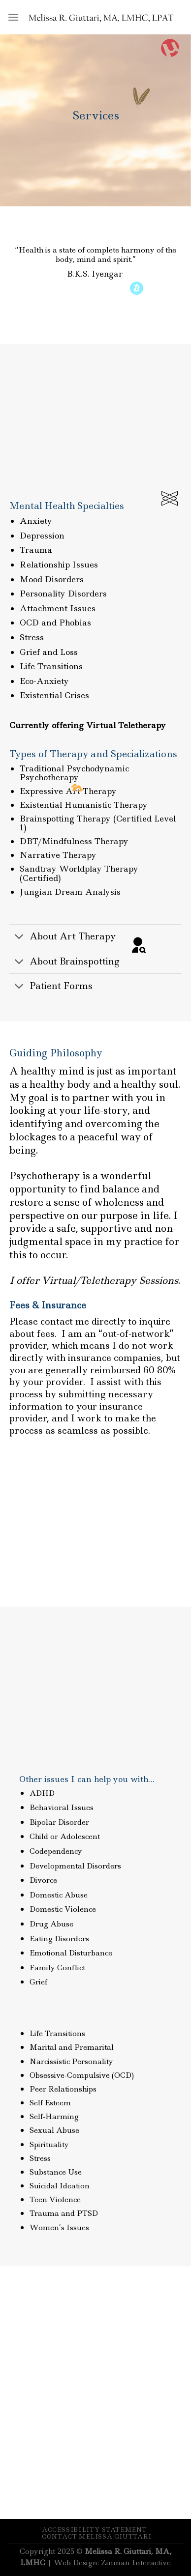  What do you see at coordinates (77, 788) in the screenshot?
I see `open seafile cloud storage app` at bounding box center [77, 788].